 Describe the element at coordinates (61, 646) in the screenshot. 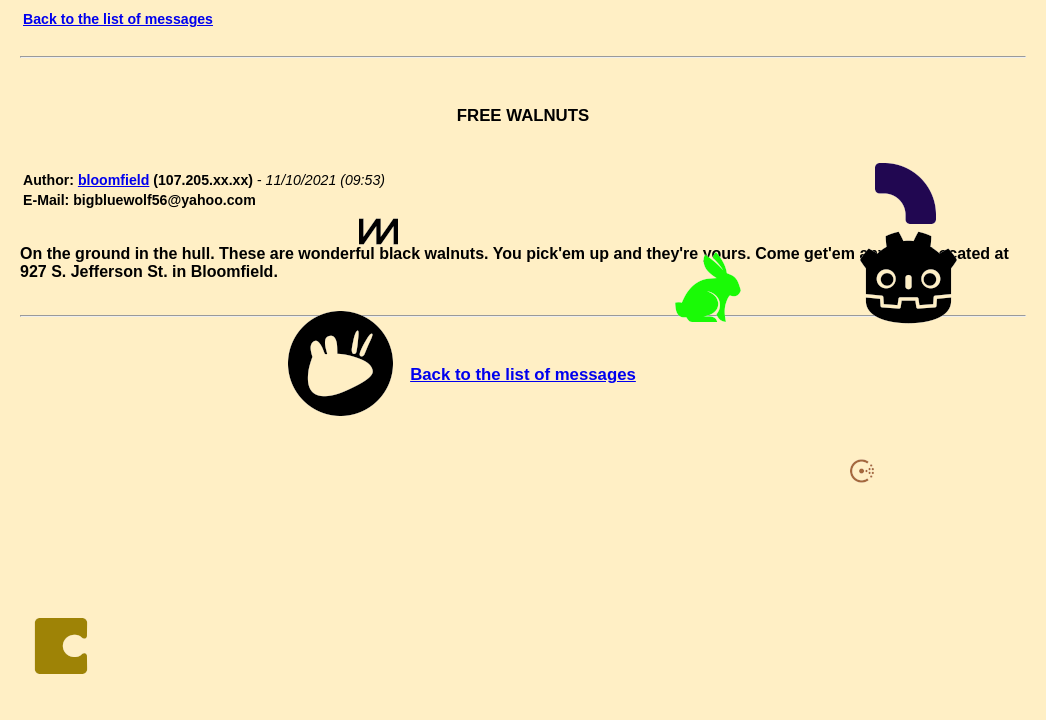

I see `open coda document` at that location.